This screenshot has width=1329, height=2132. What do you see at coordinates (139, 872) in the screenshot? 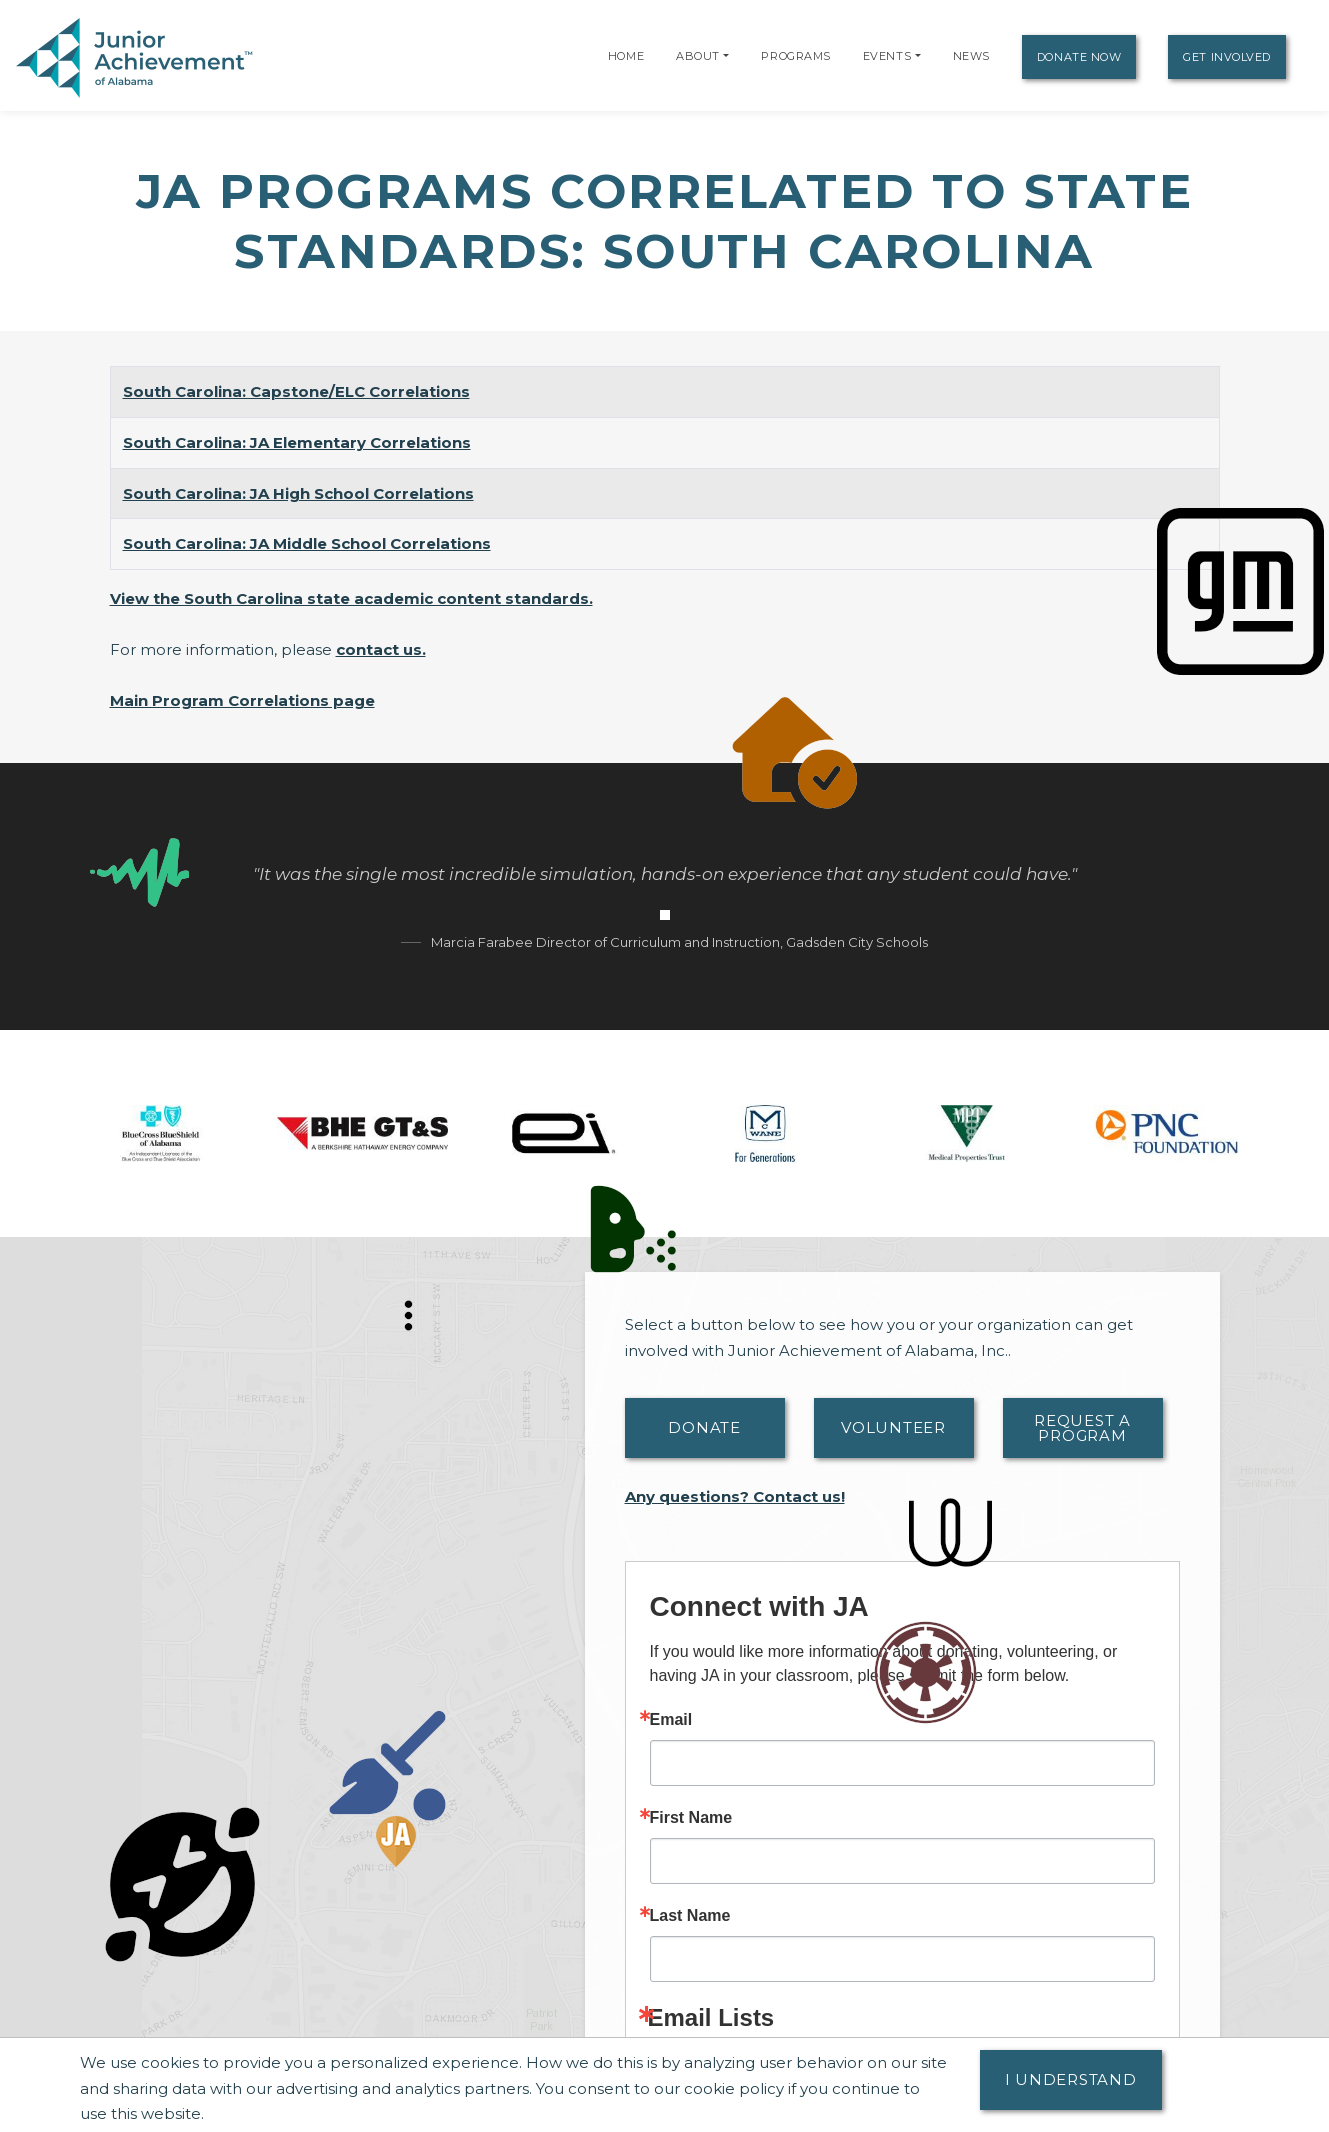
I see `open audiomack music streaming app` at bounding box center [139, 872].